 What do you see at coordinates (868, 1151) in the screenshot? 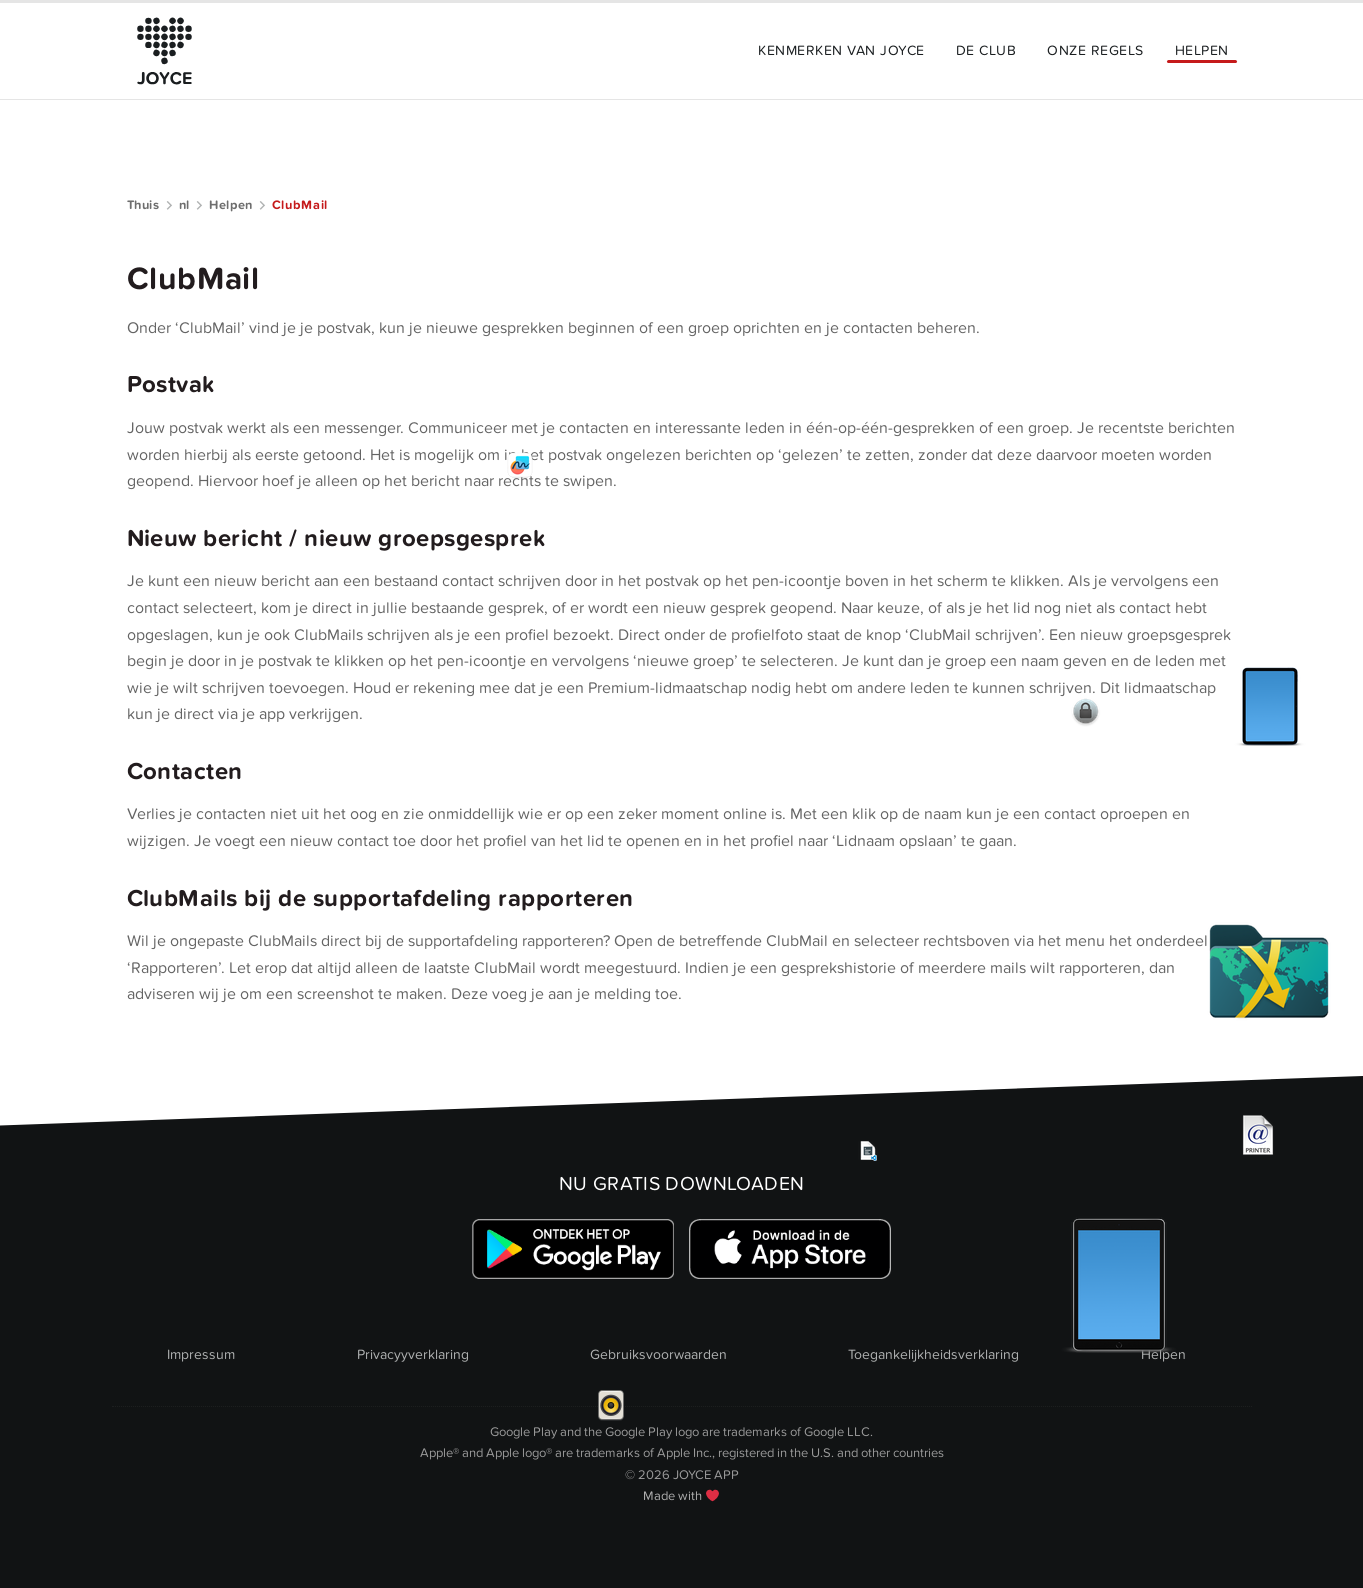
I see `open a shell script file in Visual Studio Code` at bounding box center [868, 1151].